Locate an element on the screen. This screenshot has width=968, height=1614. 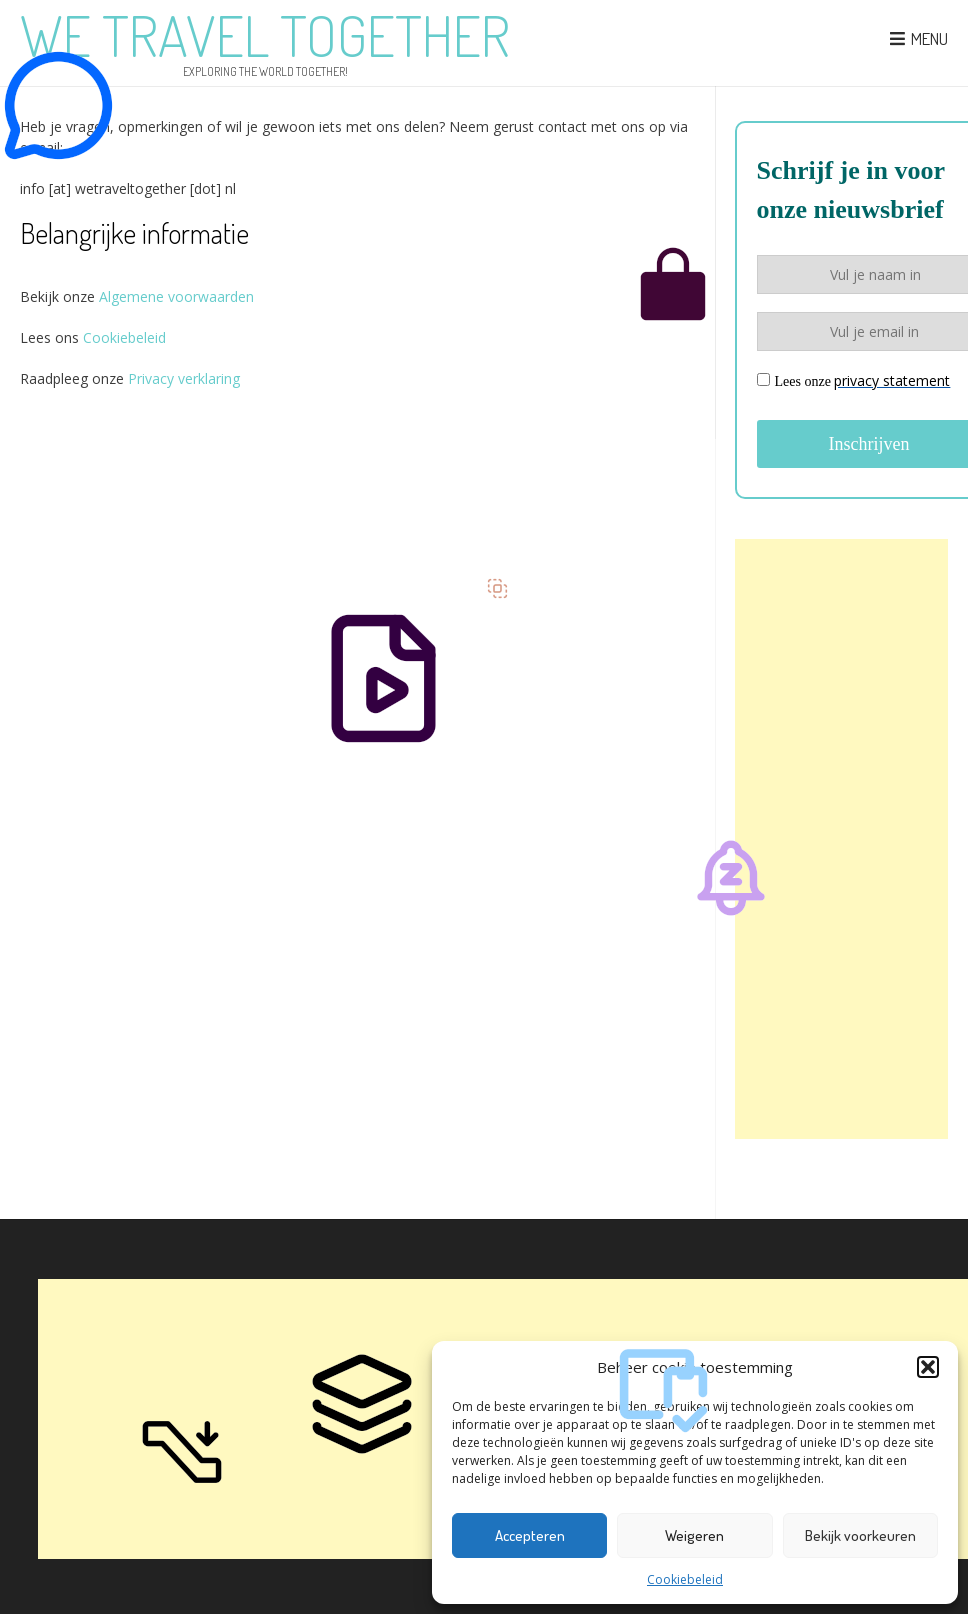
play a video file is located at coordinates (383, 678).